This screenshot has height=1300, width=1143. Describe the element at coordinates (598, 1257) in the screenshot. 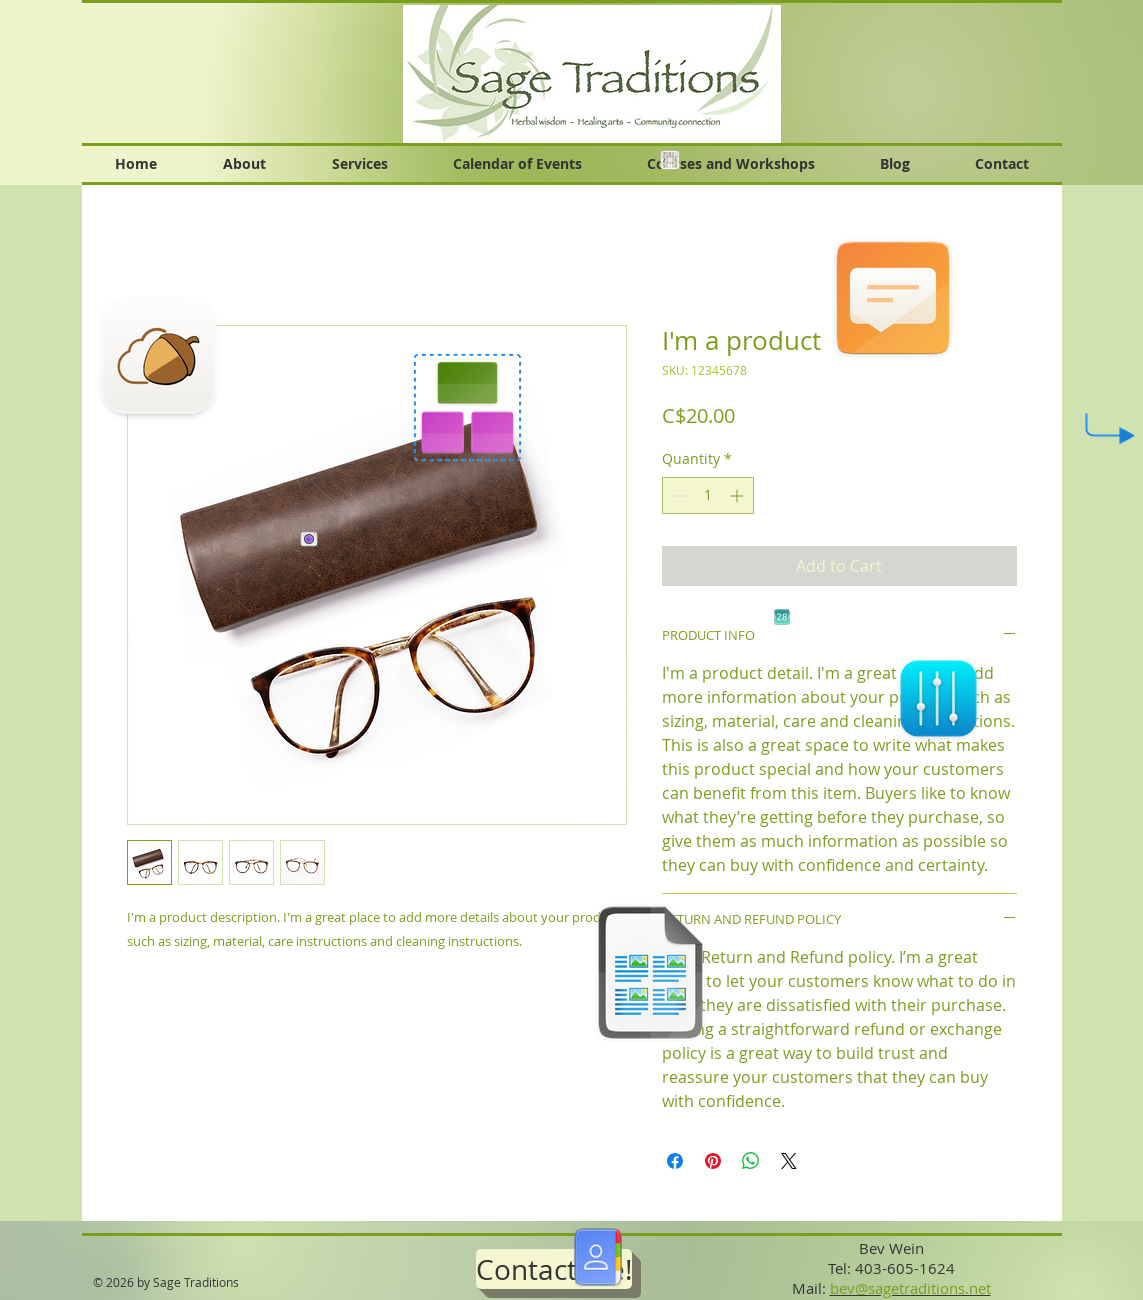

I see `open the contacts app` at that location.